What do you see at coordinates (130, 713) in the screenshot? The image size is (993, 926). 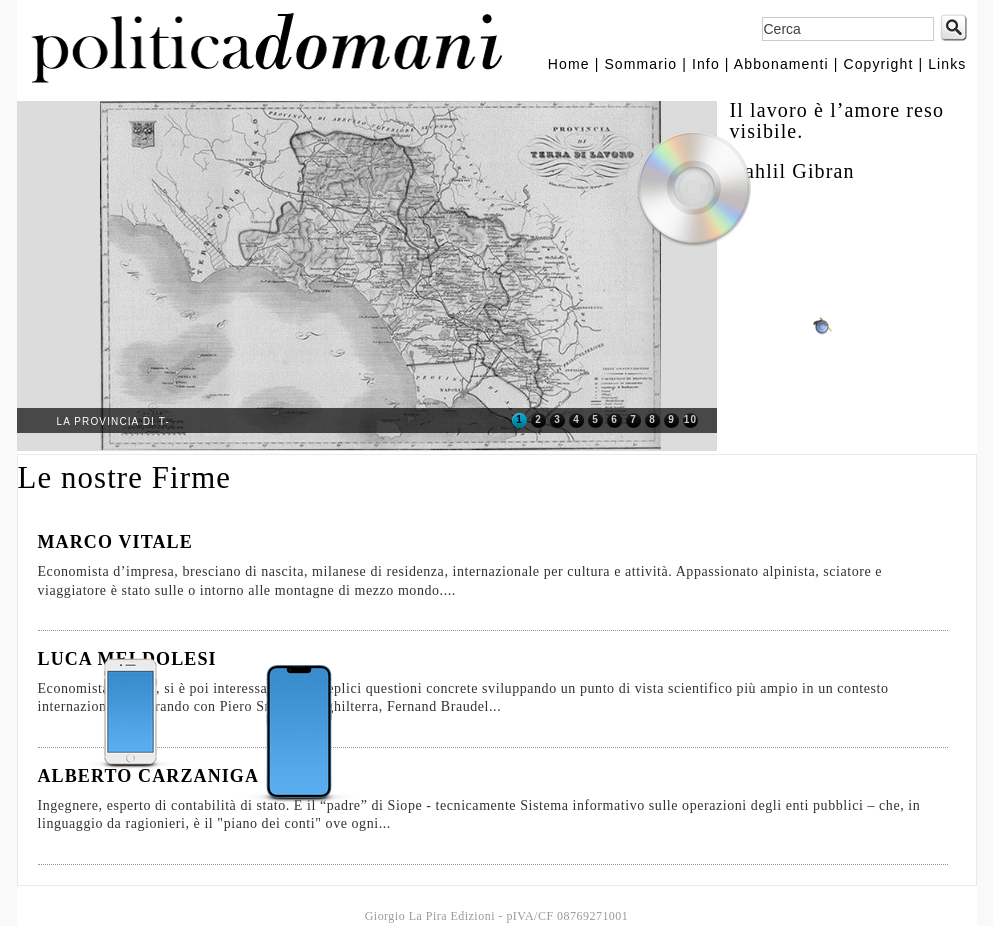 I see `represents a connected iPhone device` at bounding box center [130, 713].